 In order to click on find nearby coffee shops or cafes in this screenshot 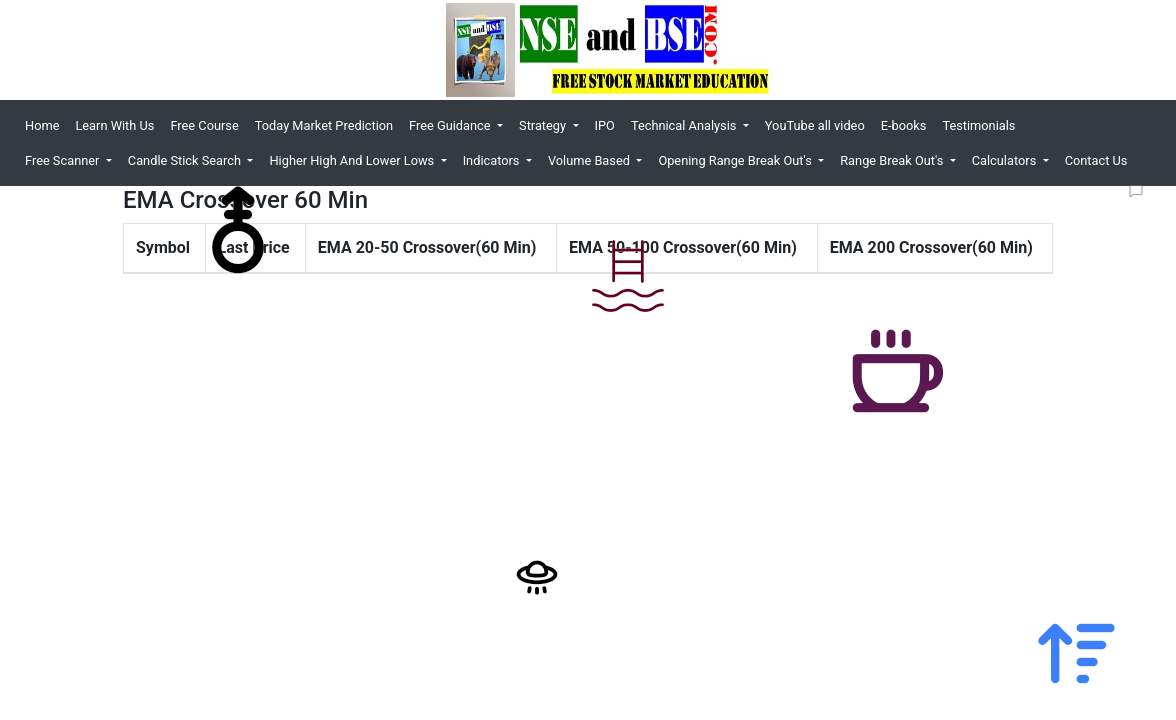, I will do `click(894, 374)`.